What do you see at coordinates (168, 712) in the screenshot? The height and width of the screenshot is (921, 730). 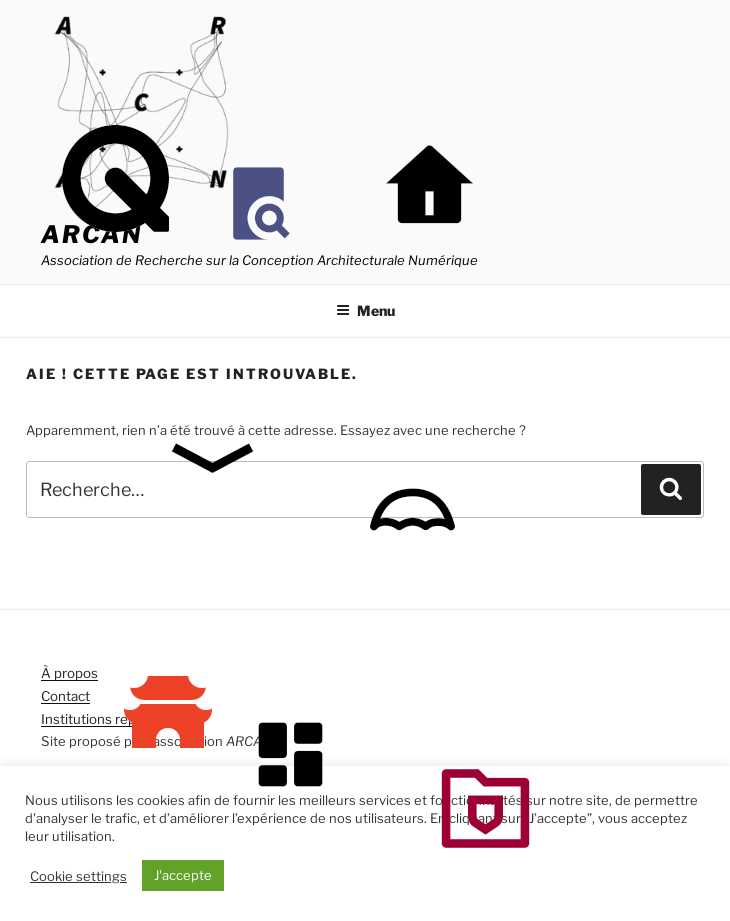 I see `access historical landmarks or monuments` at bounding box center [168, 712].